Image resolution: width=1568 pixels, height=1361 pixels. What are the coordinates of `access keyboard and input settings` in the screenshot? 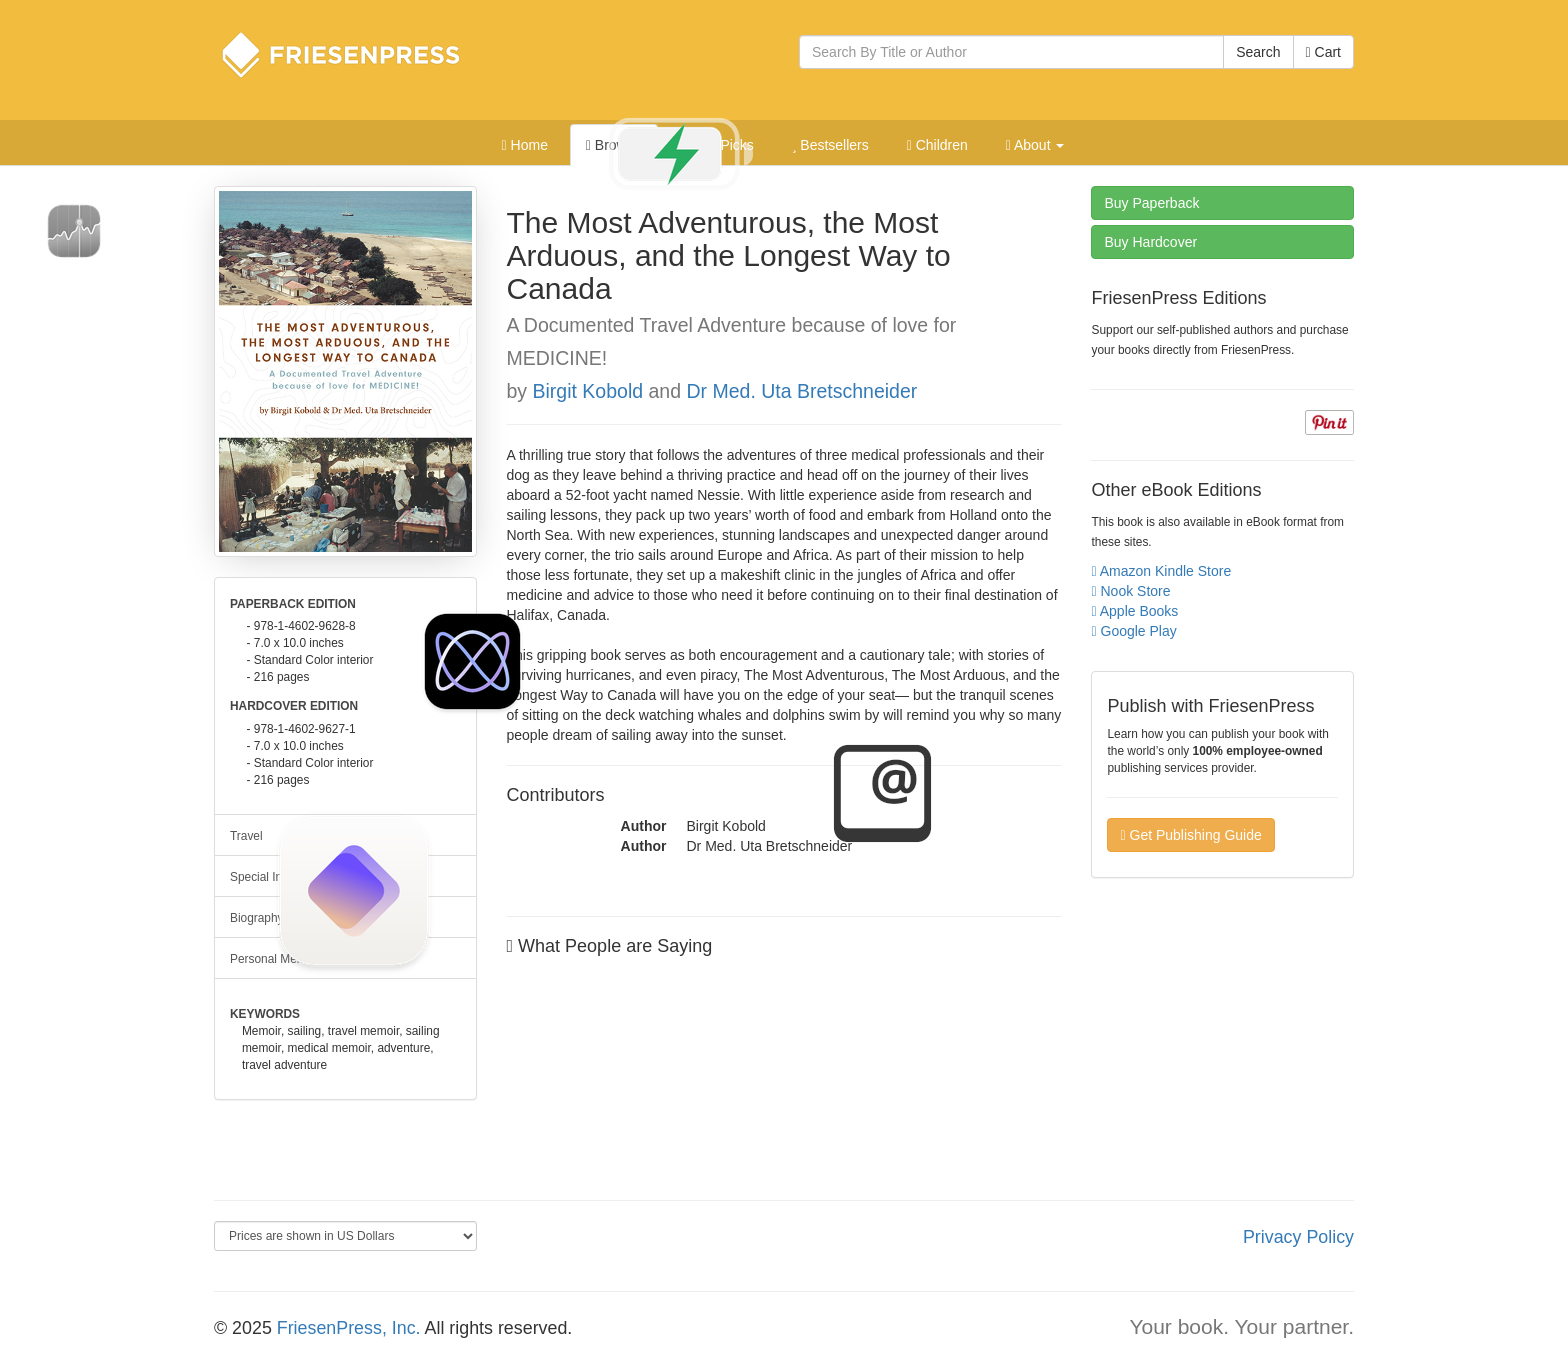 It's located at (882, 793).